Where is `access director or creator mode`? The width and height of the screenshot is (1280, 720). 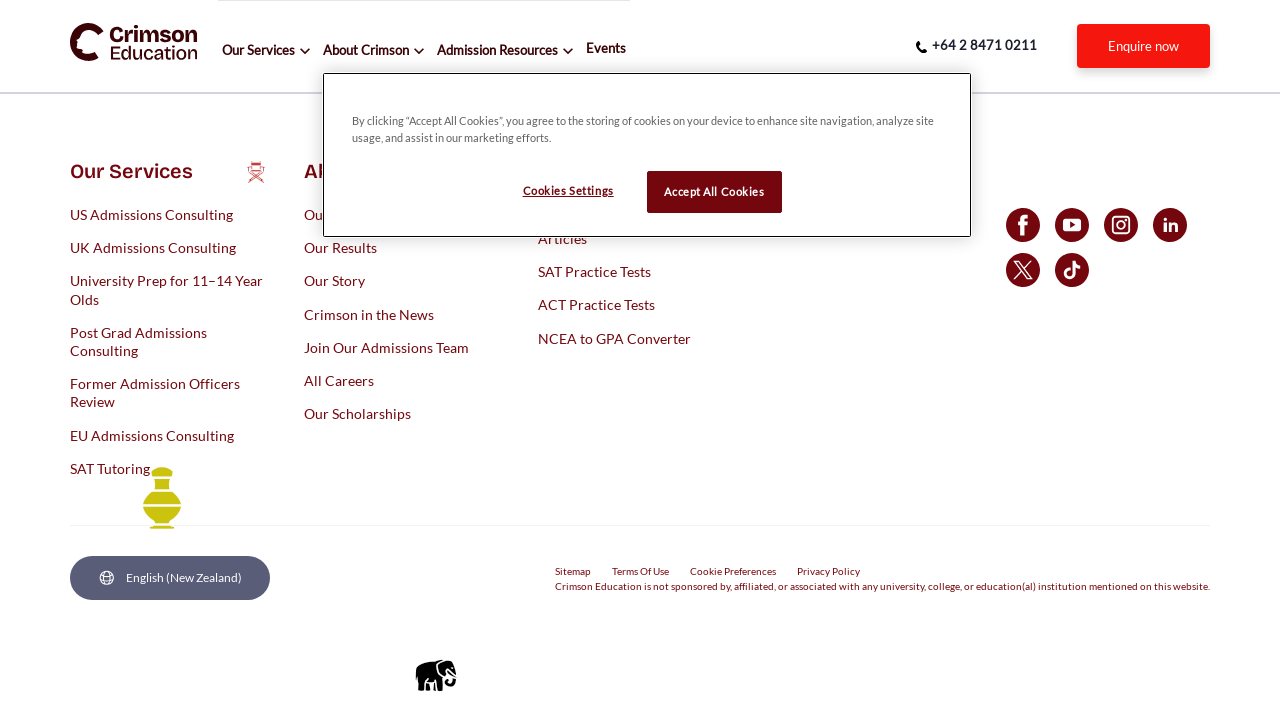 access director or creator mode is located at coordinates (256, 172).